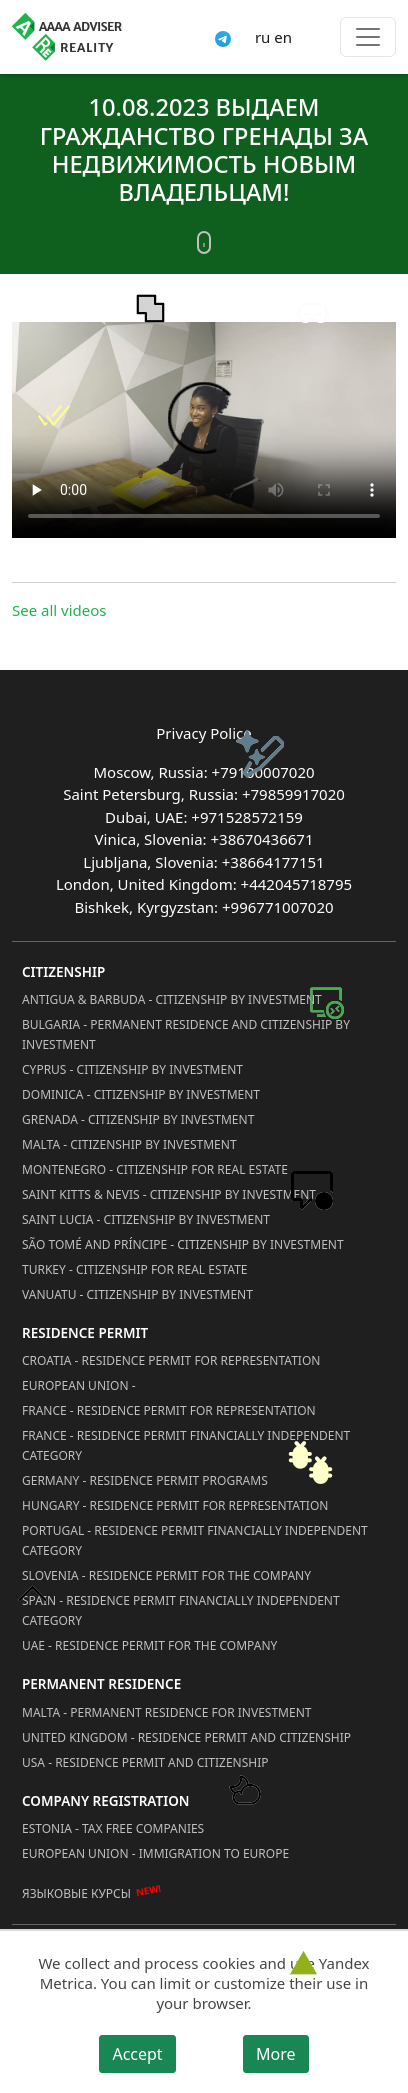  What do you see at coordinates (313, 313) in the screenshot?
I see `access virtual reality settings or features` at bounding box center [313, 313].